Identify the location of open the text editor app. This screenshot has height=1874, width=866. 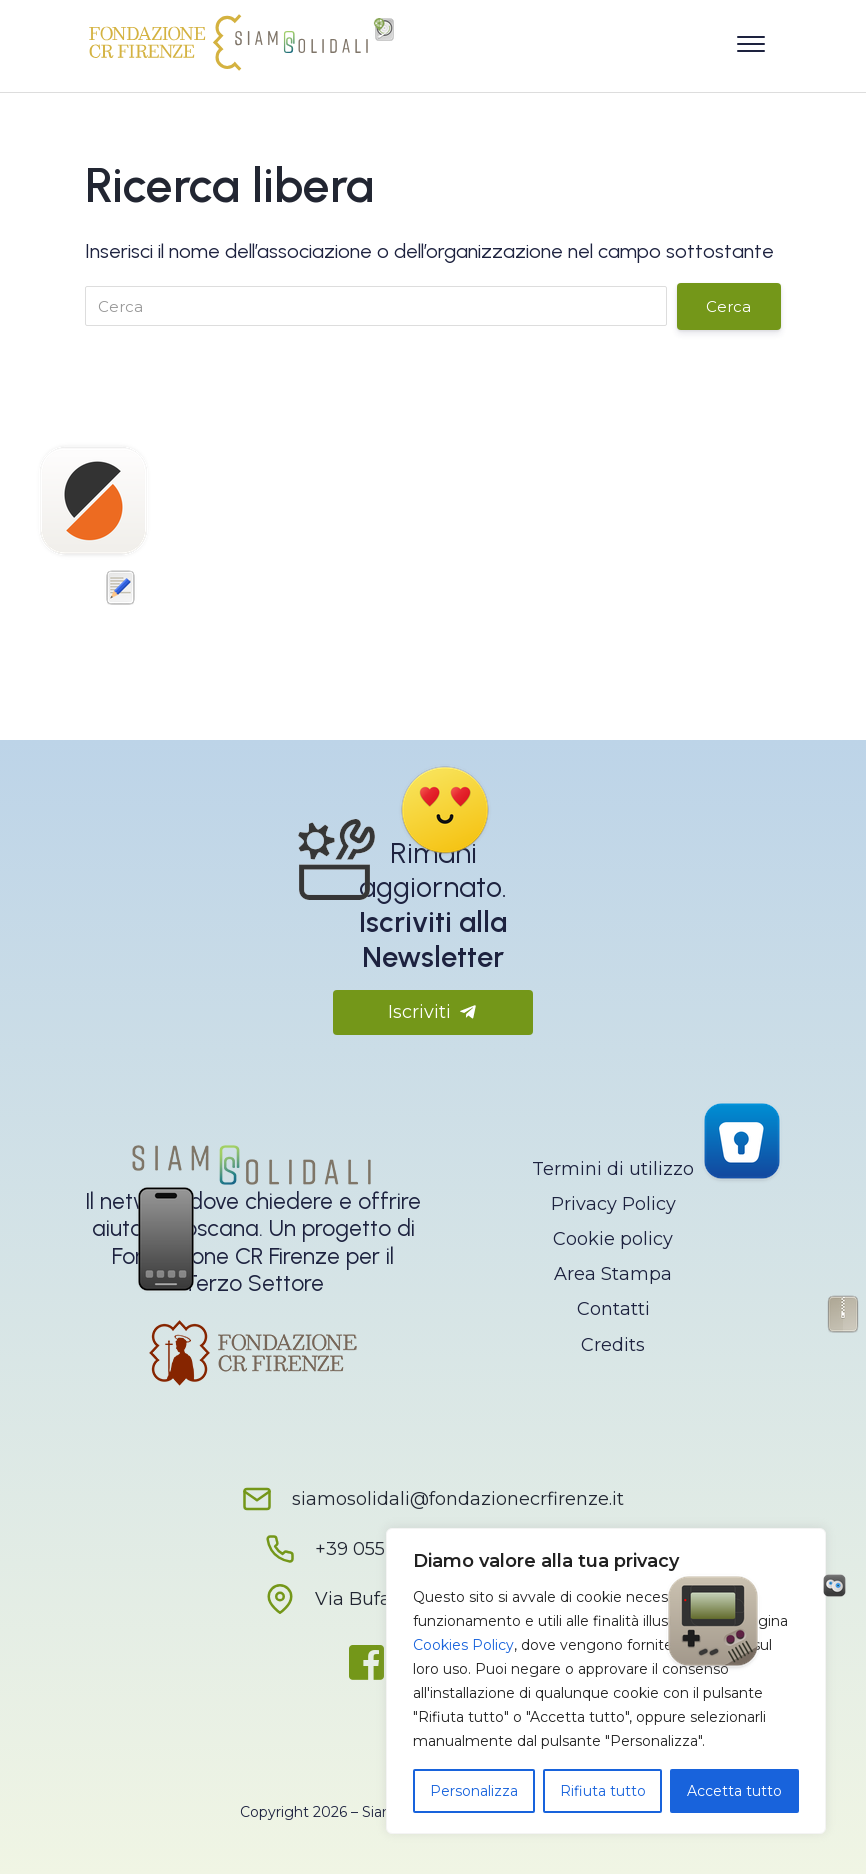
(120, 587).